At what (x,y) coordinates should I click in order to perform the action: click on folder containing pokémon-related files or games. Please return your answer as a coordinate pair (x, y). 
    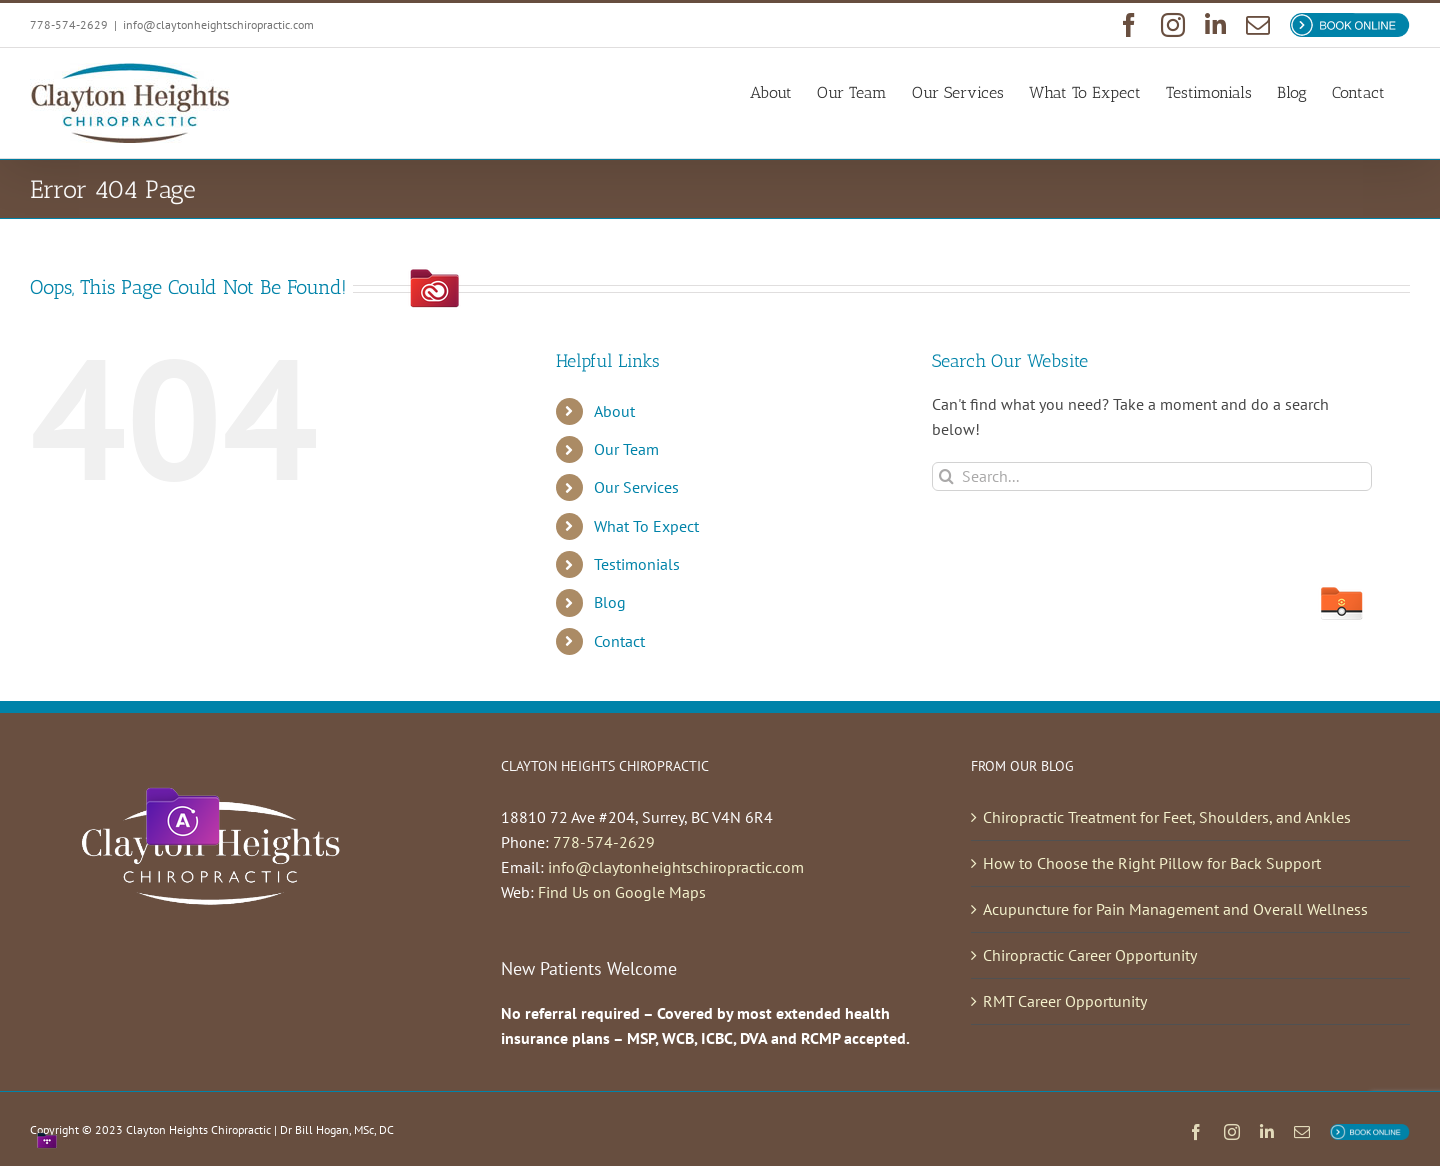
    Looking at the image, I should click on (1341, 604).